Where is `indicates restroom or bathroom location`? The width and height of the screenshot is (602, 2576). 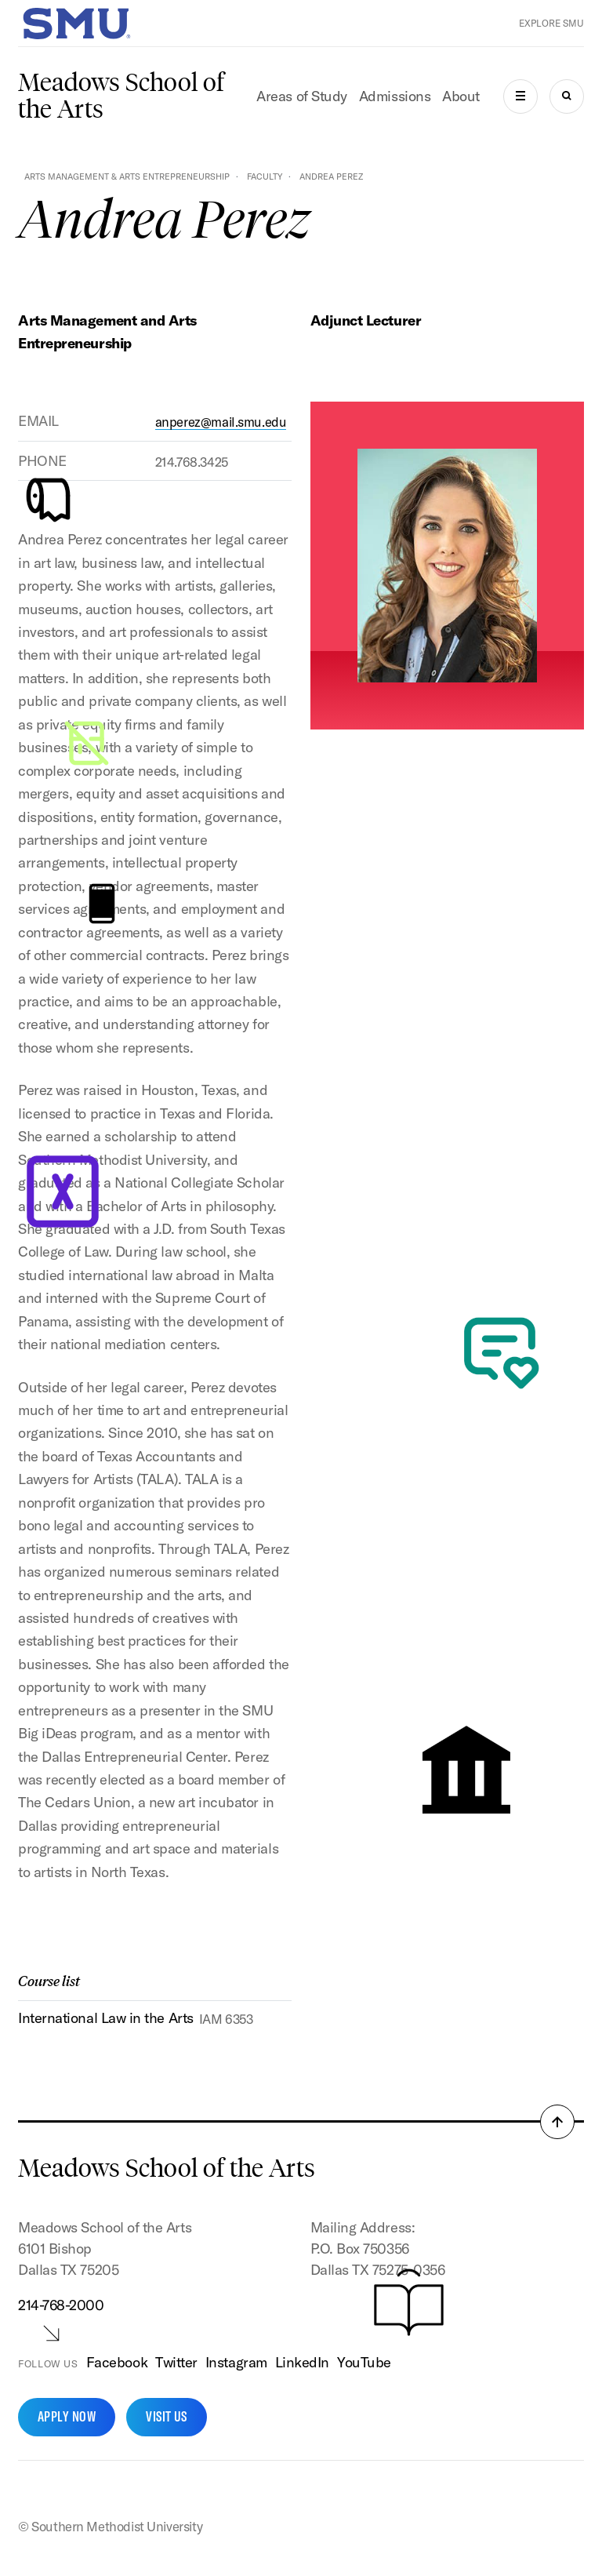 indicates restroom or bathroom location is located at coordinates (48, 500).